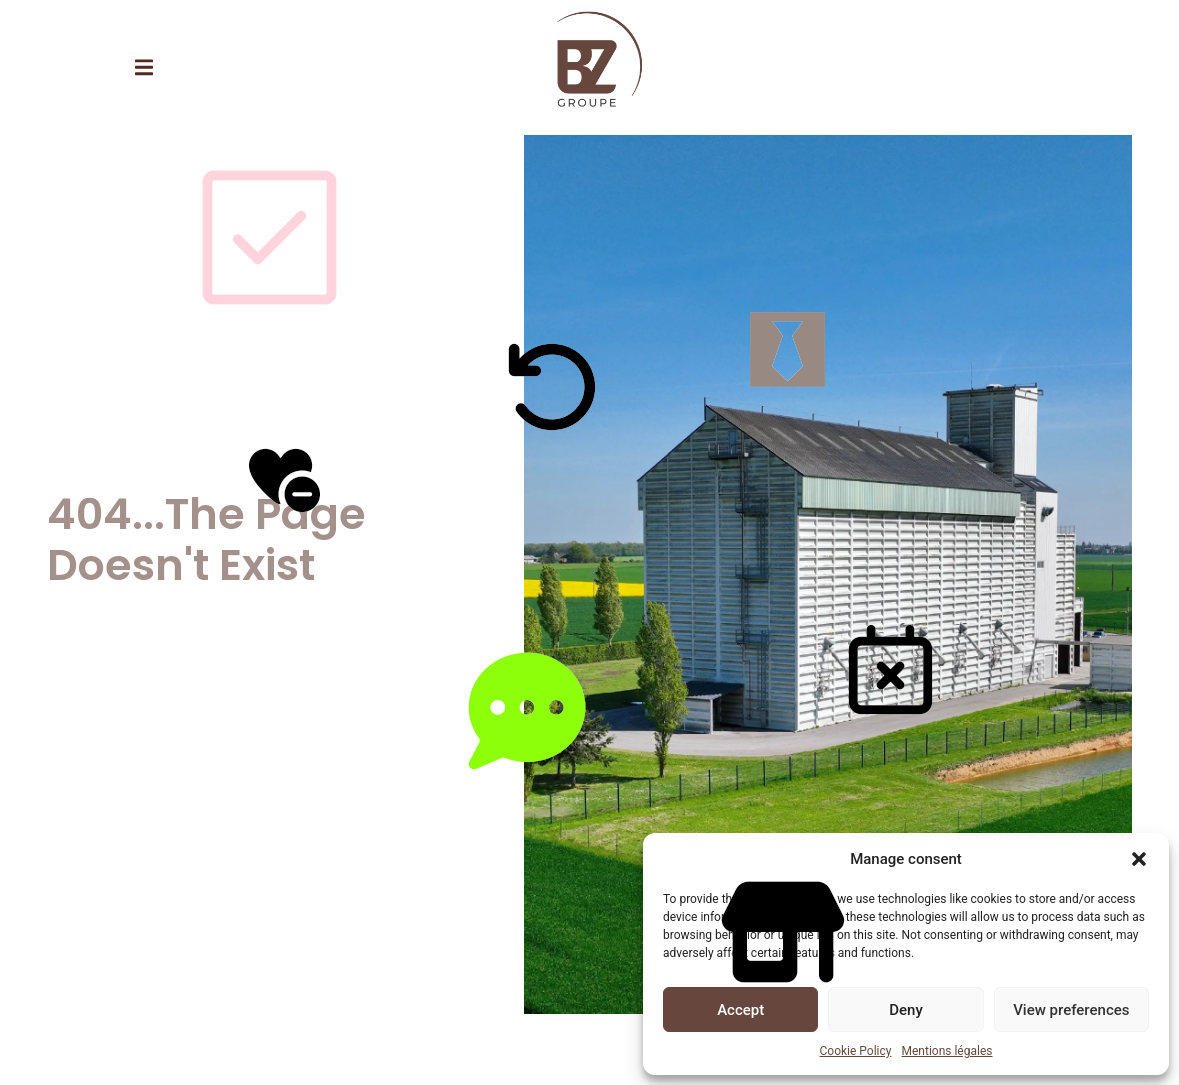 This screenshot has width=1179, height=1085. Describe the element at coordinates (787, 349) in the screenshot. I see `black tie formal wear or dress code indicator` at that location.